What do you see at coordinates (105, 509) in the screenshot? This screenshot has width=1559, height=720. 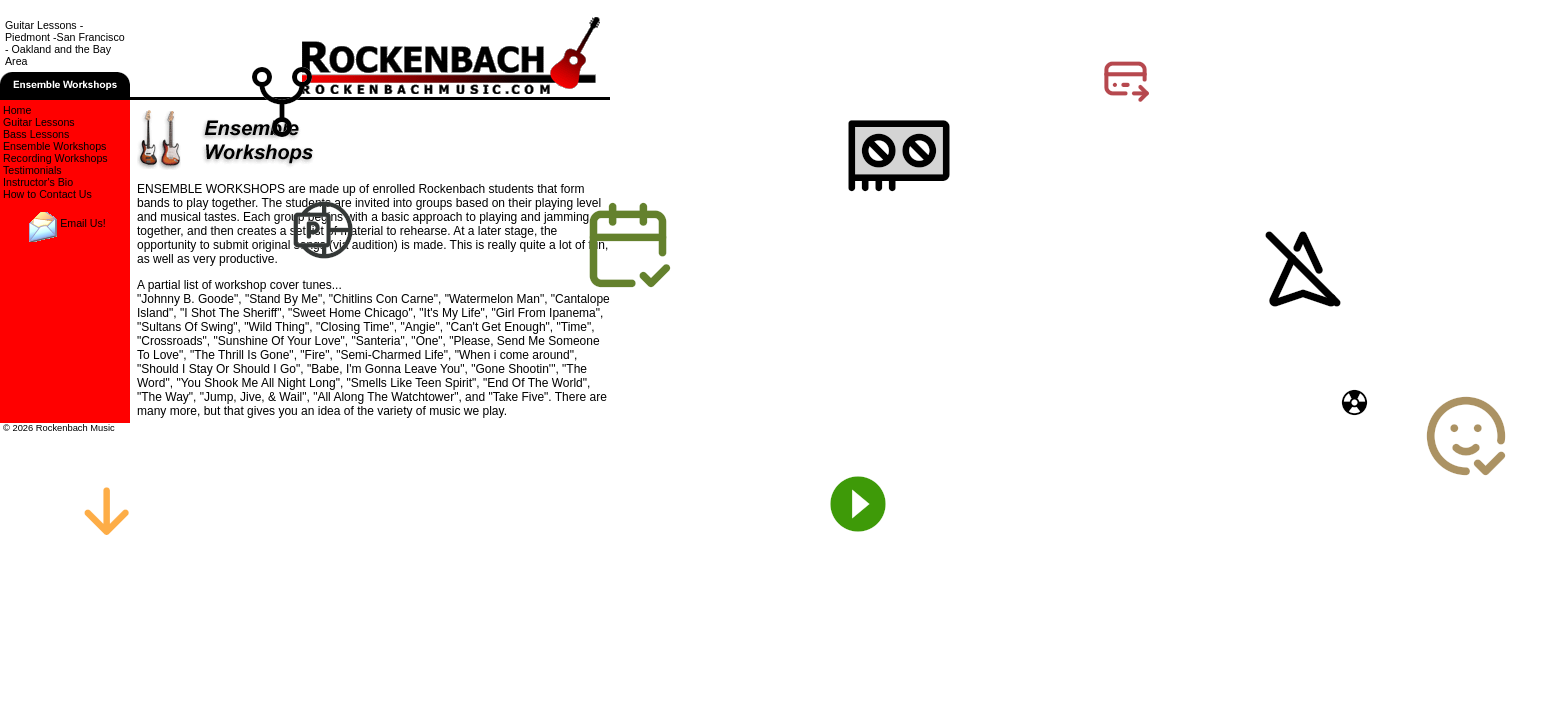 I see `scroll down or view more content` at bounding box center [105, 509].